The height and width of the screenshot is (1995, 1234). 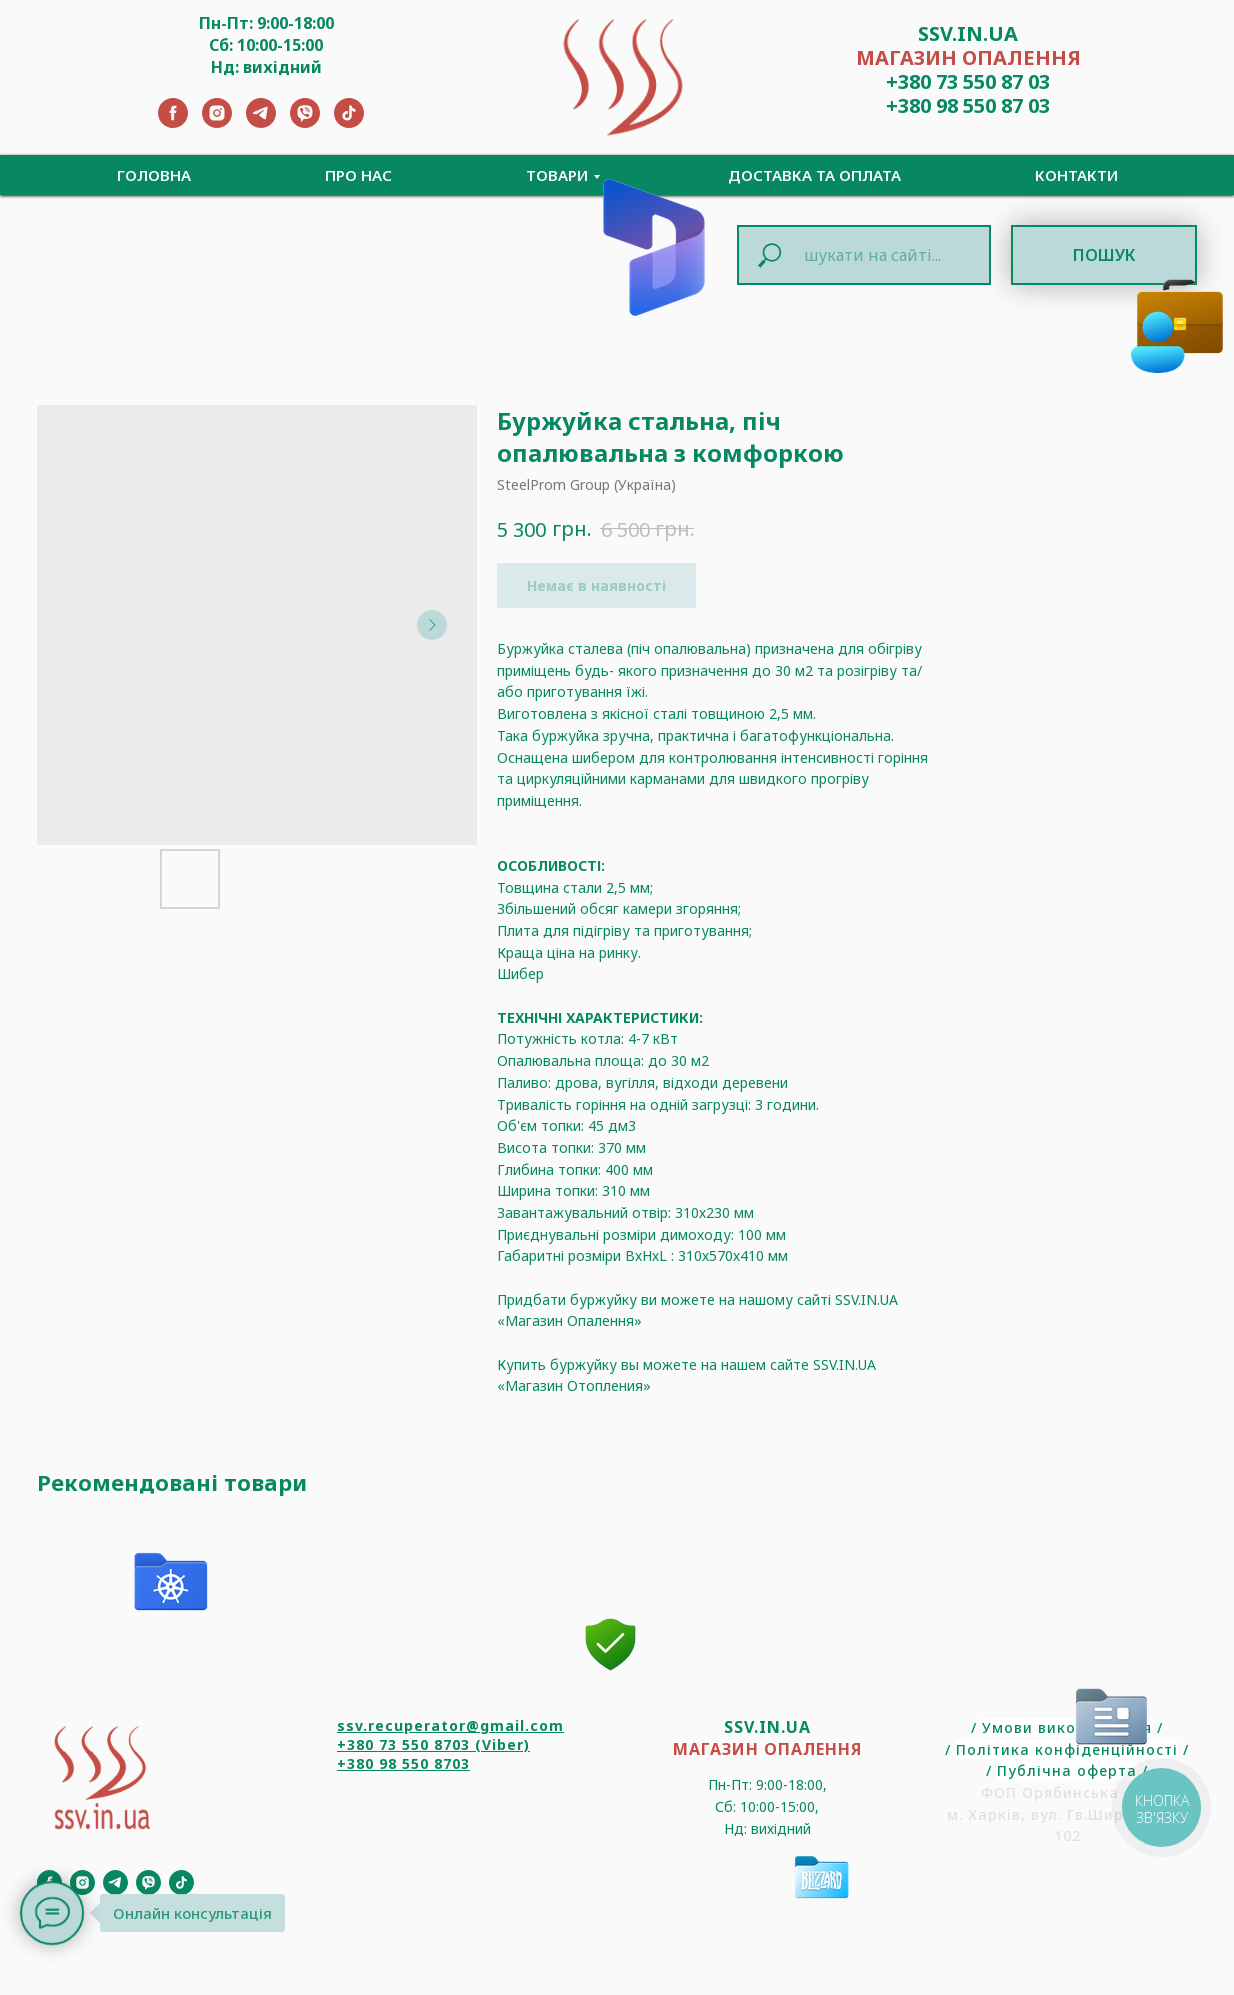 What do you see at coordinates (1111, 1718) in the screenshot?
I see `open your documents folder` at bounding box center [1111, 1718].